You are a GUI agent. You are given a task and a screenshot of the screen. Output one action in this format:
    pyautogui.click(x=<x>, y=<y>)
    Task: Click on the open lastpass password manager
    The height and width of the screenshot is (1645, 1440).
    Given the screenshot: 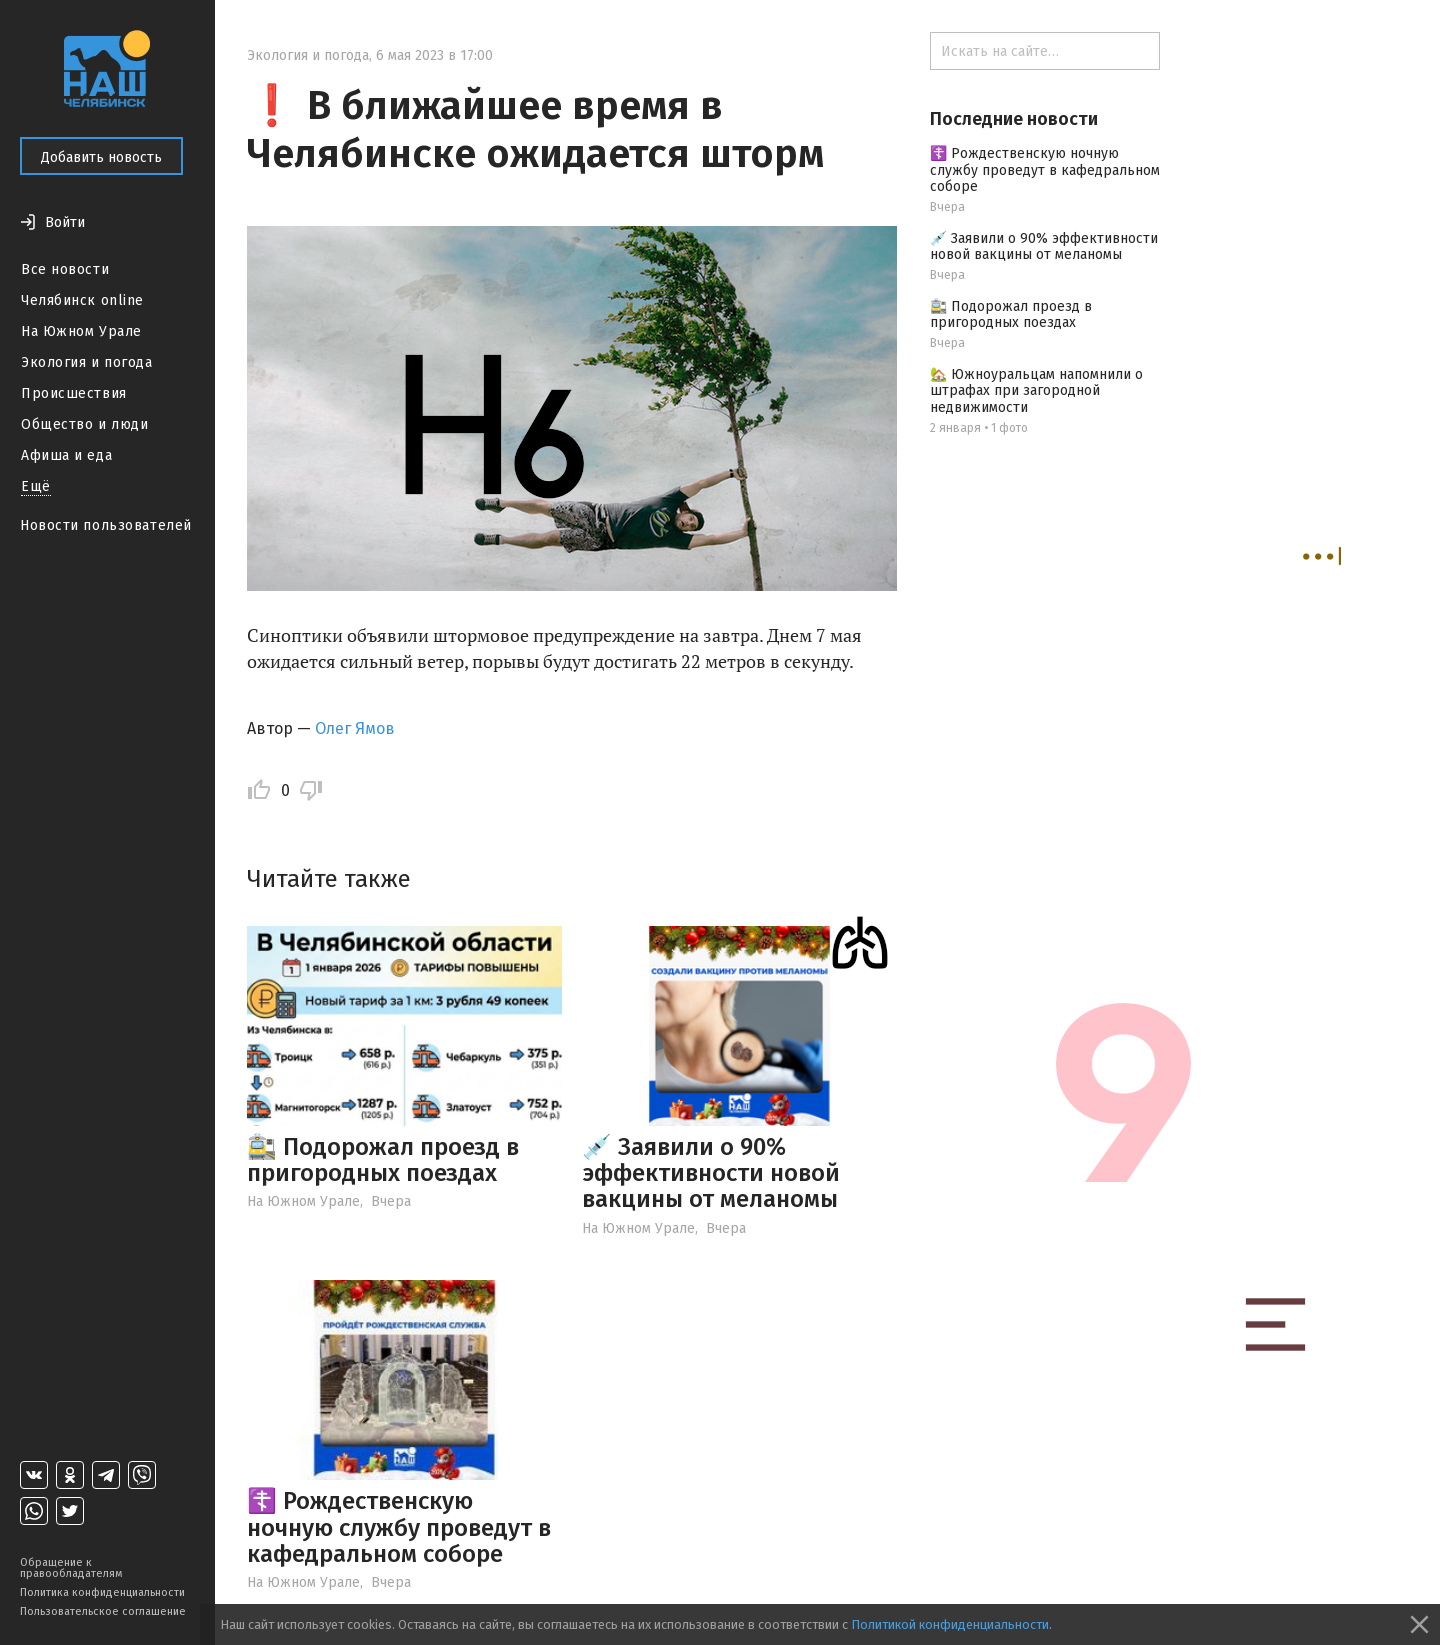 What is the action you would take?
    pyautogui.click(x=1322, y=556)
    